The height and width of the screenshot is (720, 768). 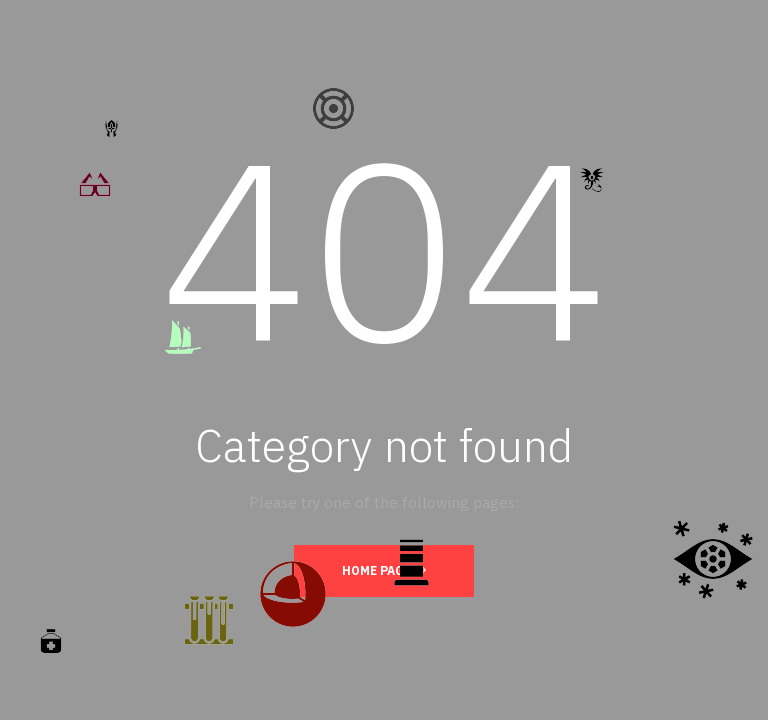 I want to click on view planetary or geological core details, so click(x=293, y=594).